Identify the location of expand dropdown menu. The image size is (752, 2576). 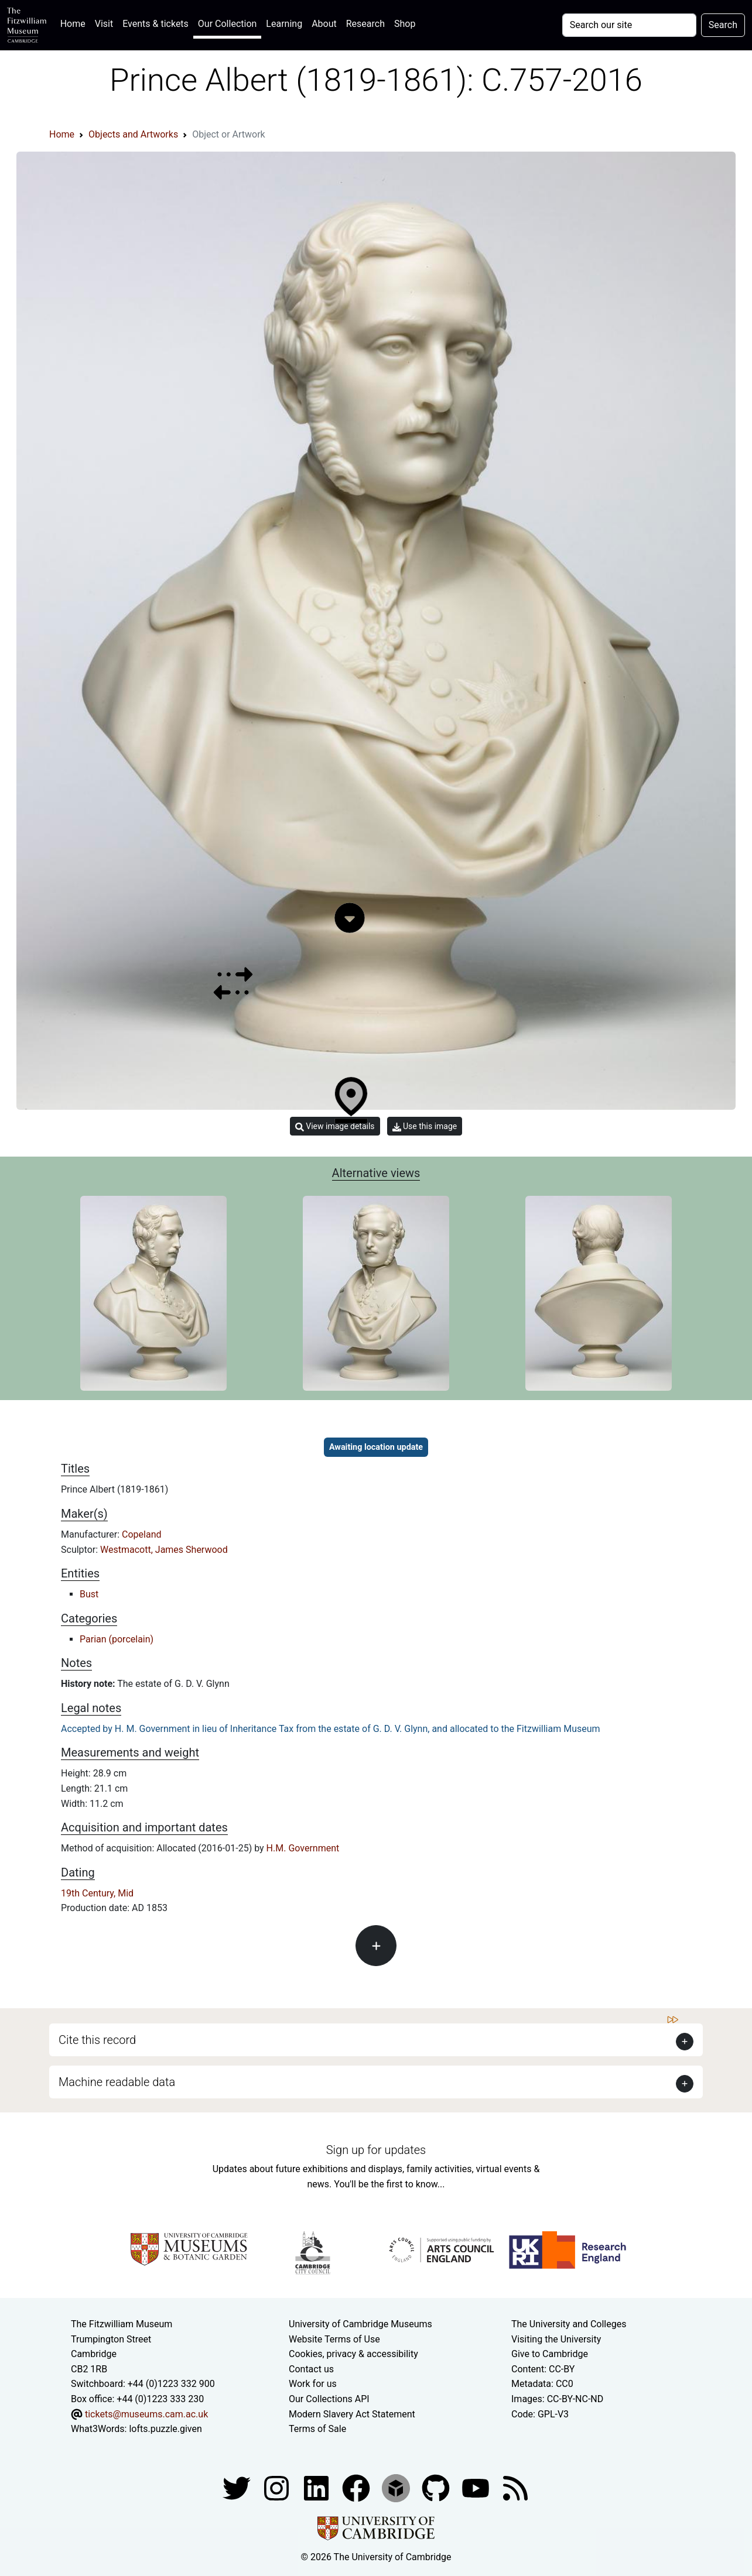
(350, 918).